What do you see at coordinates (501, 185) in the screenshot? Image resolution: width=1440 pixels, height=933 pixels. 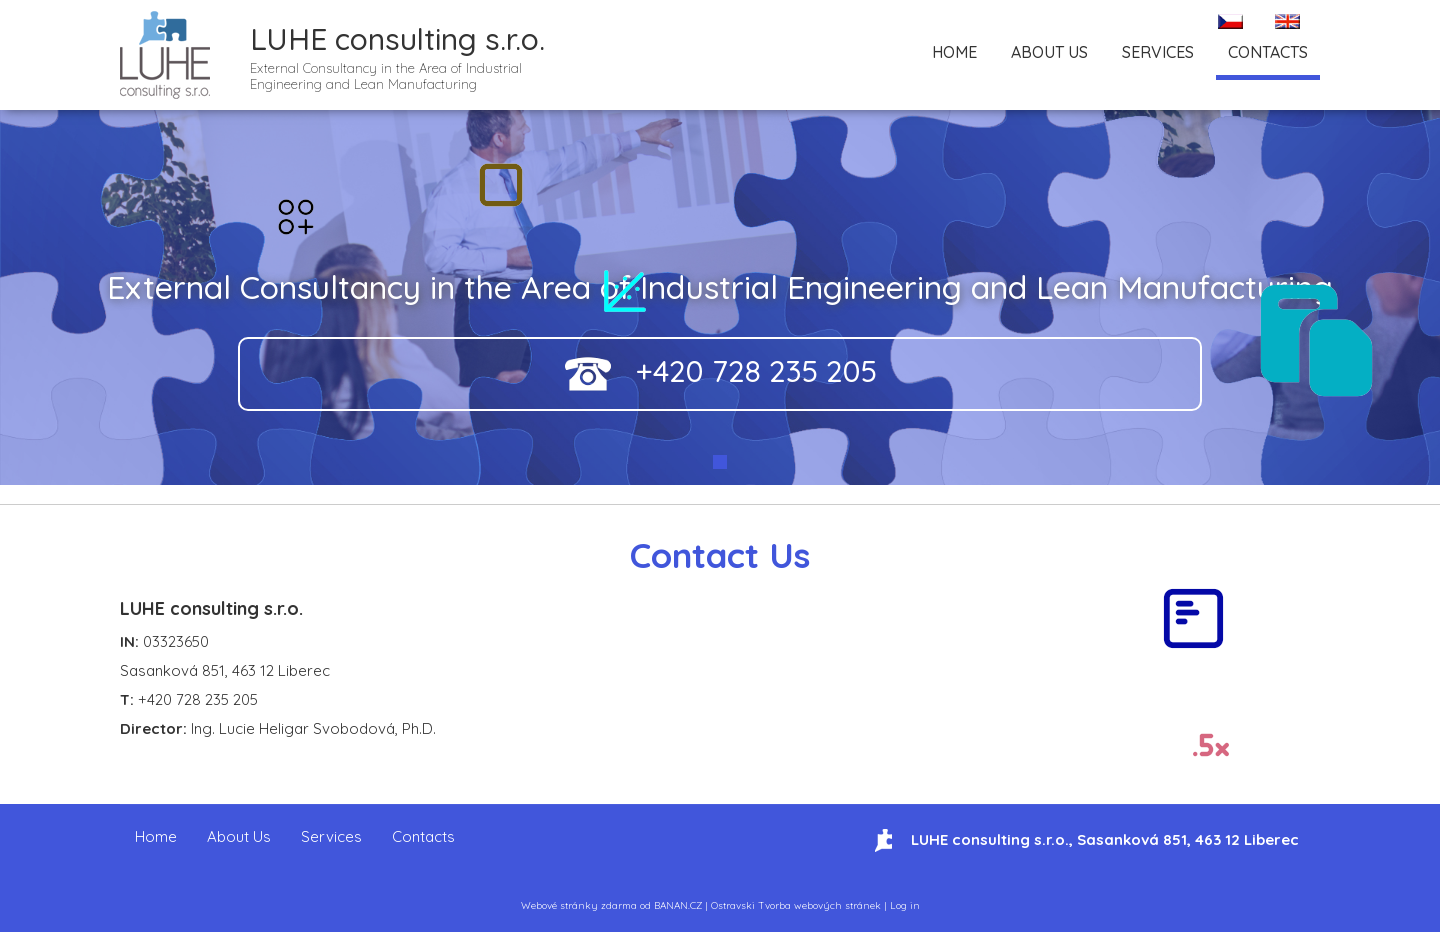 I see `stop media playback` at bounding box center [501, 185].